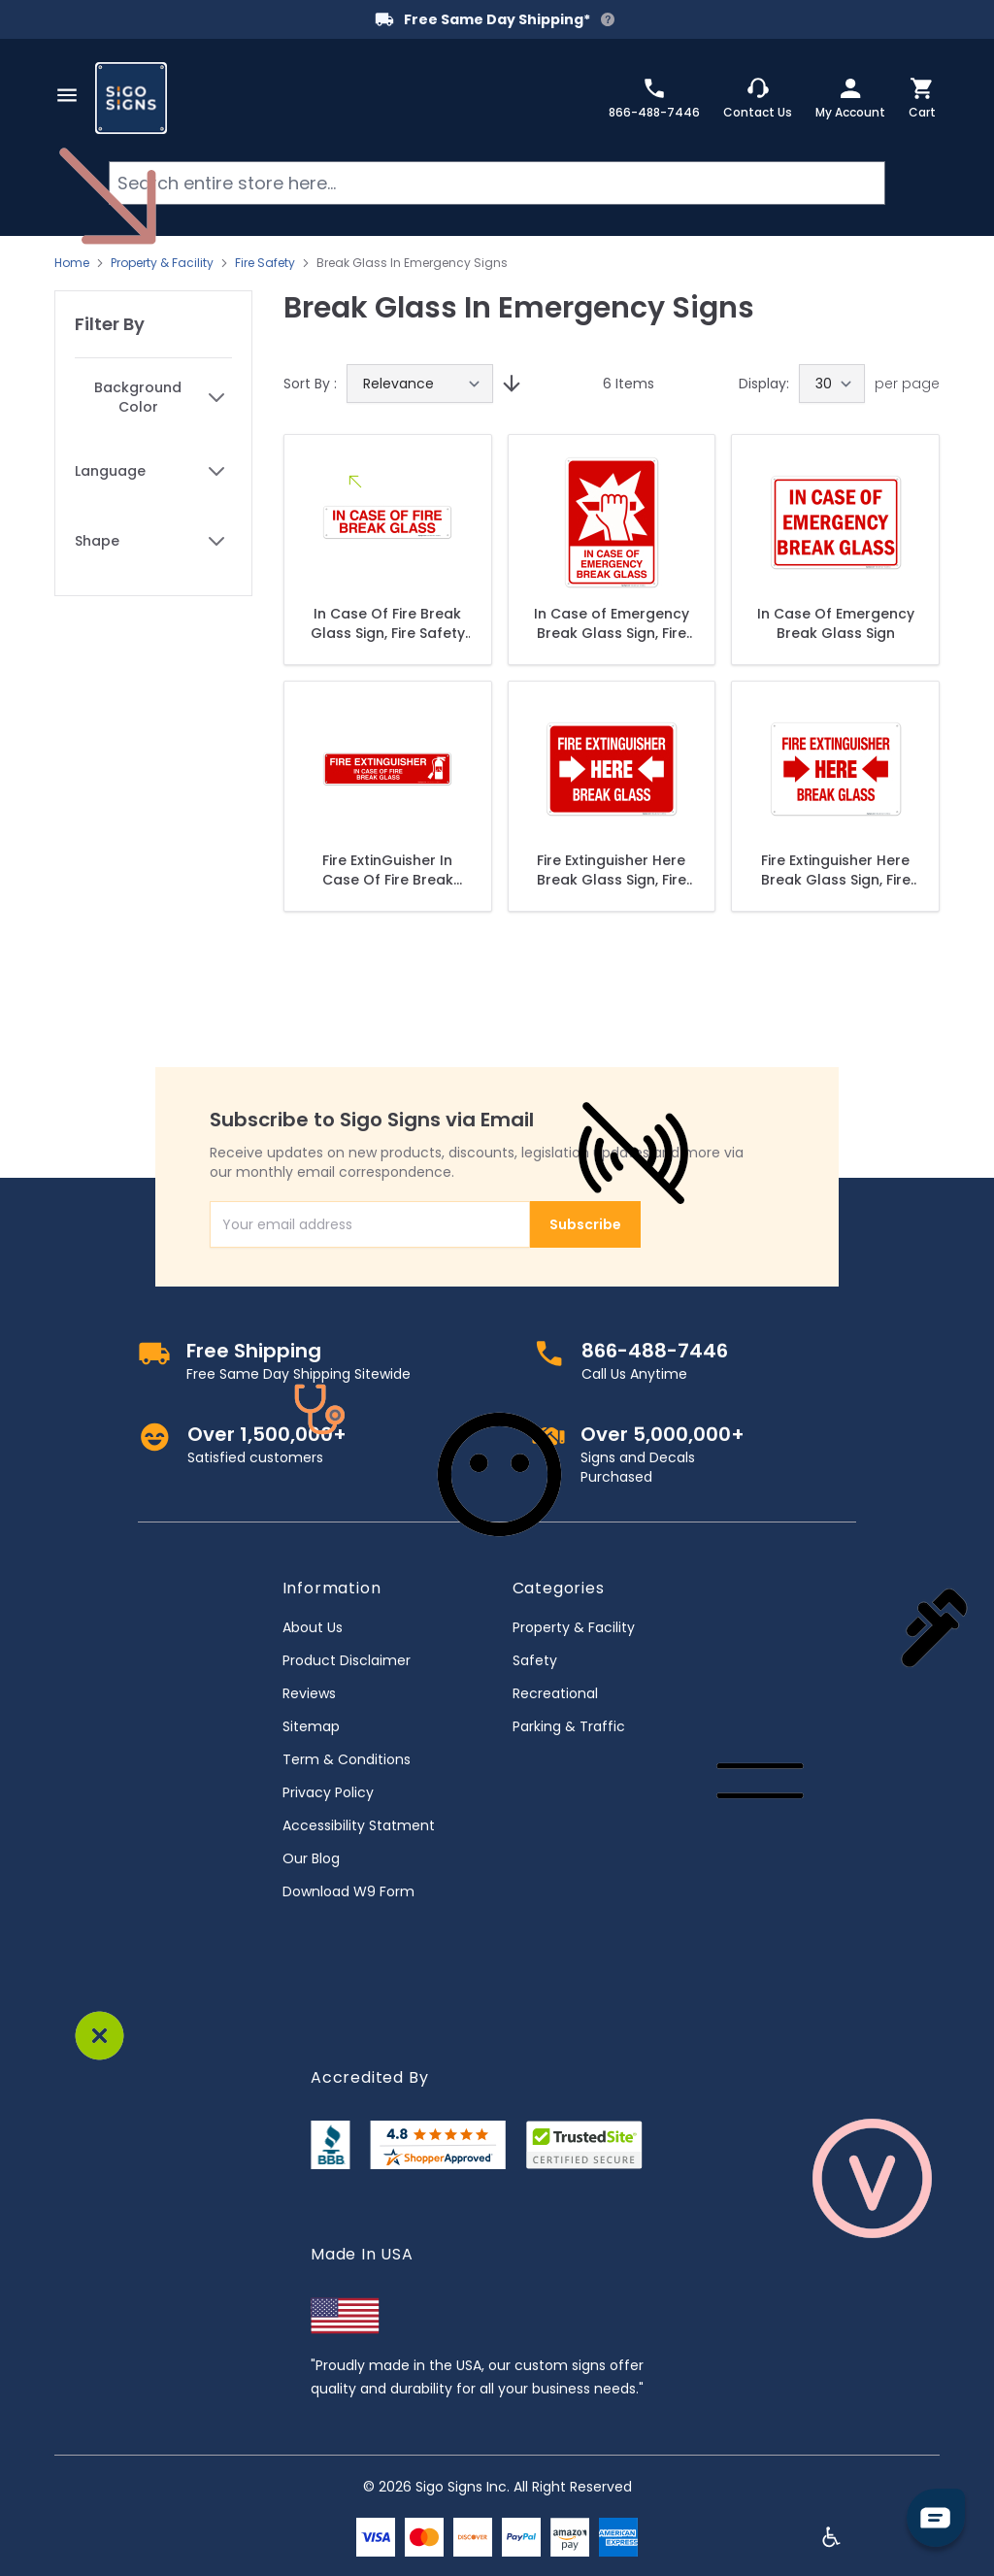  What do you see at coordinates (108, 196) in the screenshot?
I see `navigate to the next item diagonally` at bounding box center [108, 196].